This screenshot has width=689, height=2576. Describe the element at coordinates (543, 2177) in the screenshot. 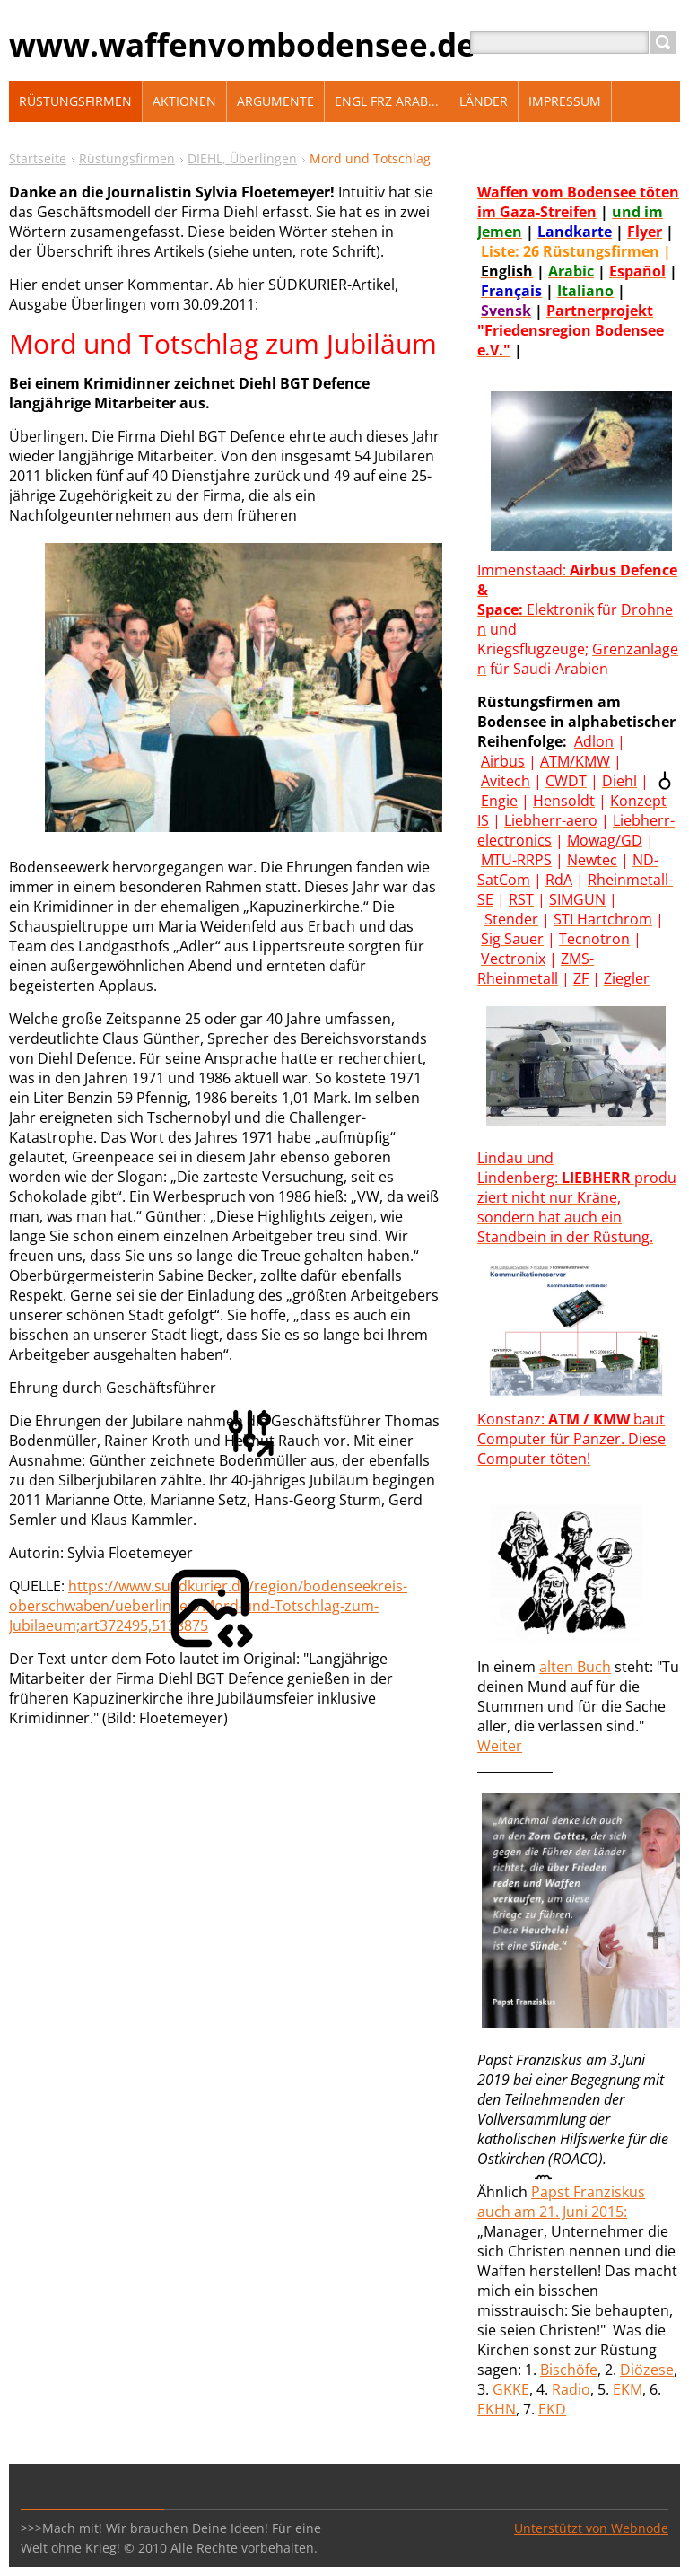

I see `represents an inductor component in a circuit diagram` at that location.